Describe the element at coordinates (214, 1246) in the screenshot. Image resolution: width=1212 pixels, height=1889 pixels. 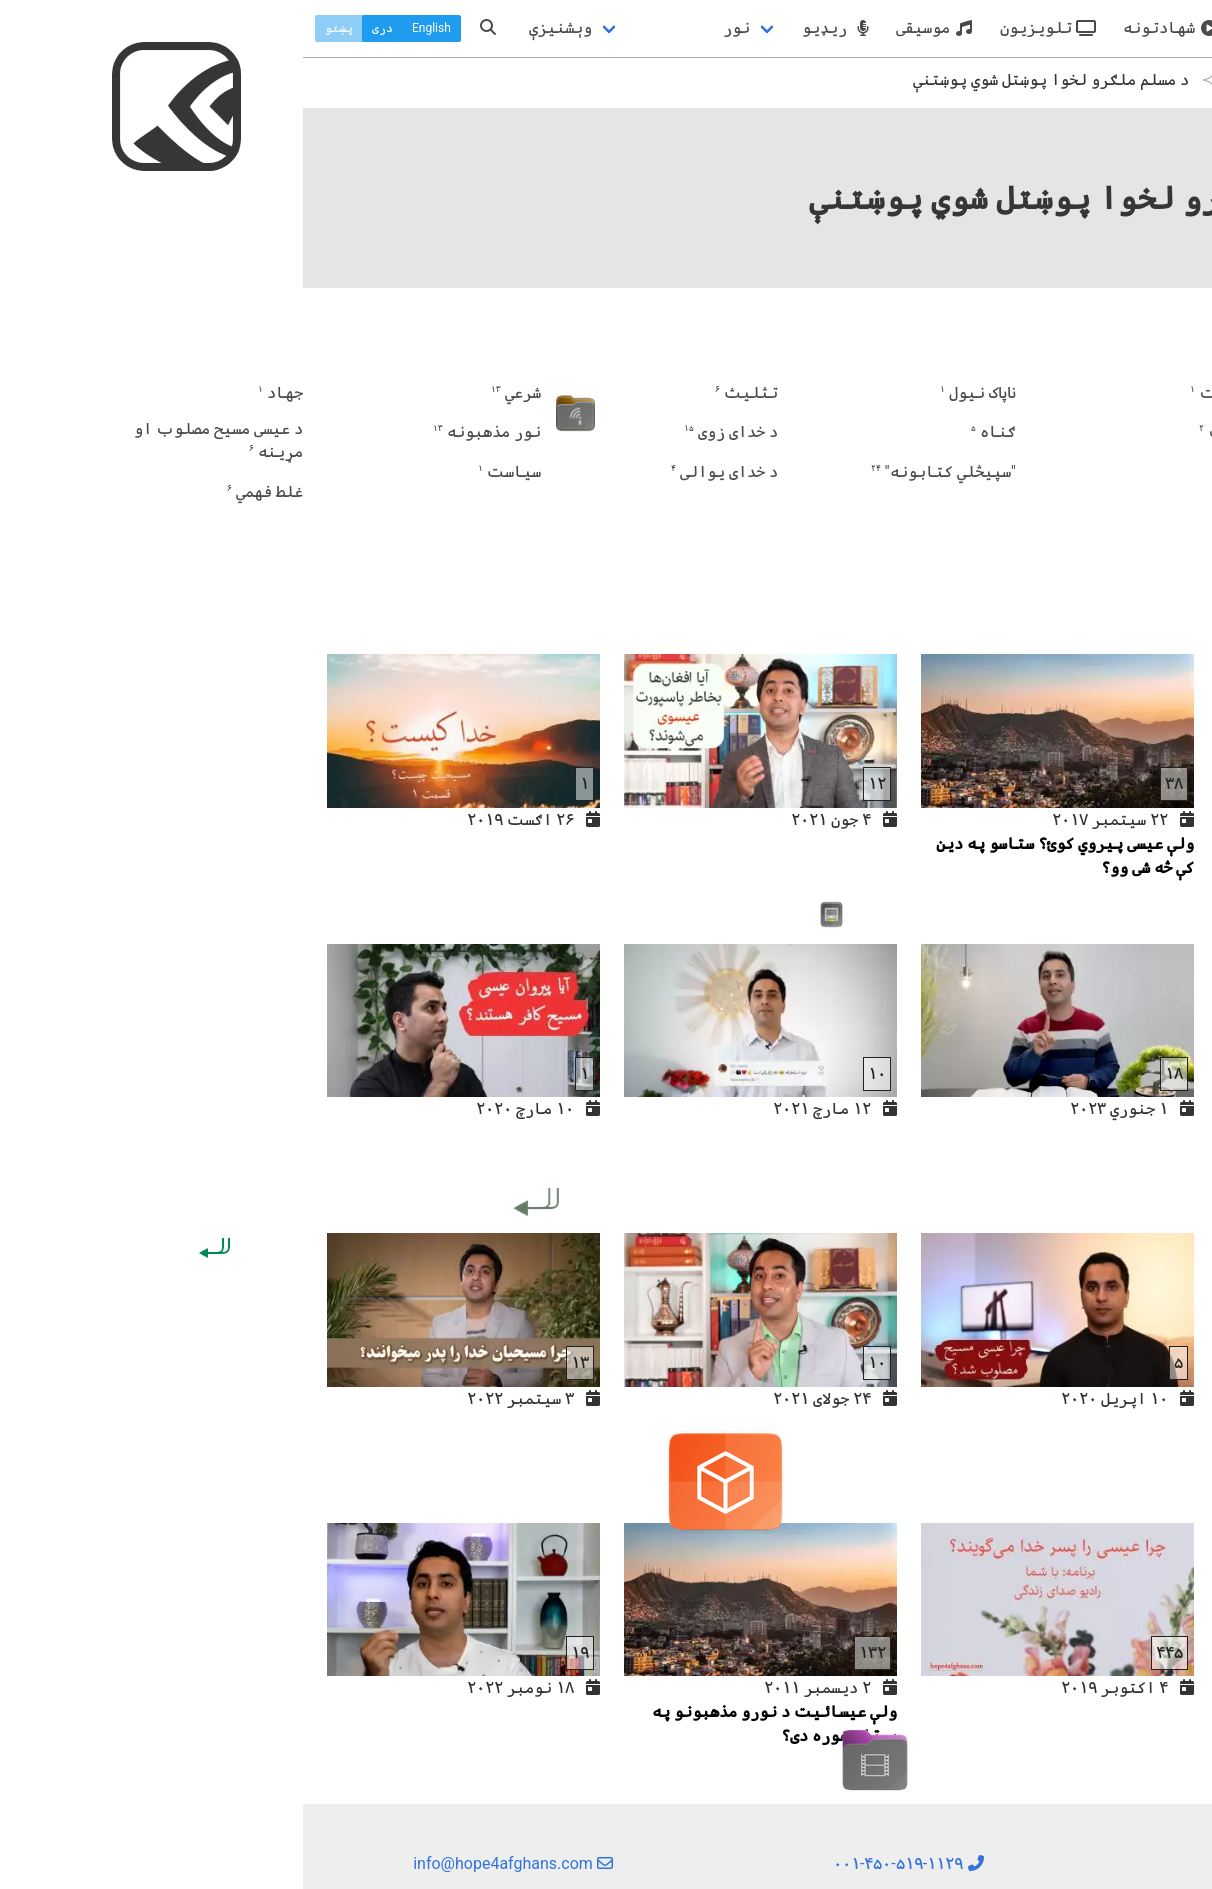
I see `reply to all recipients of an email` at that location.